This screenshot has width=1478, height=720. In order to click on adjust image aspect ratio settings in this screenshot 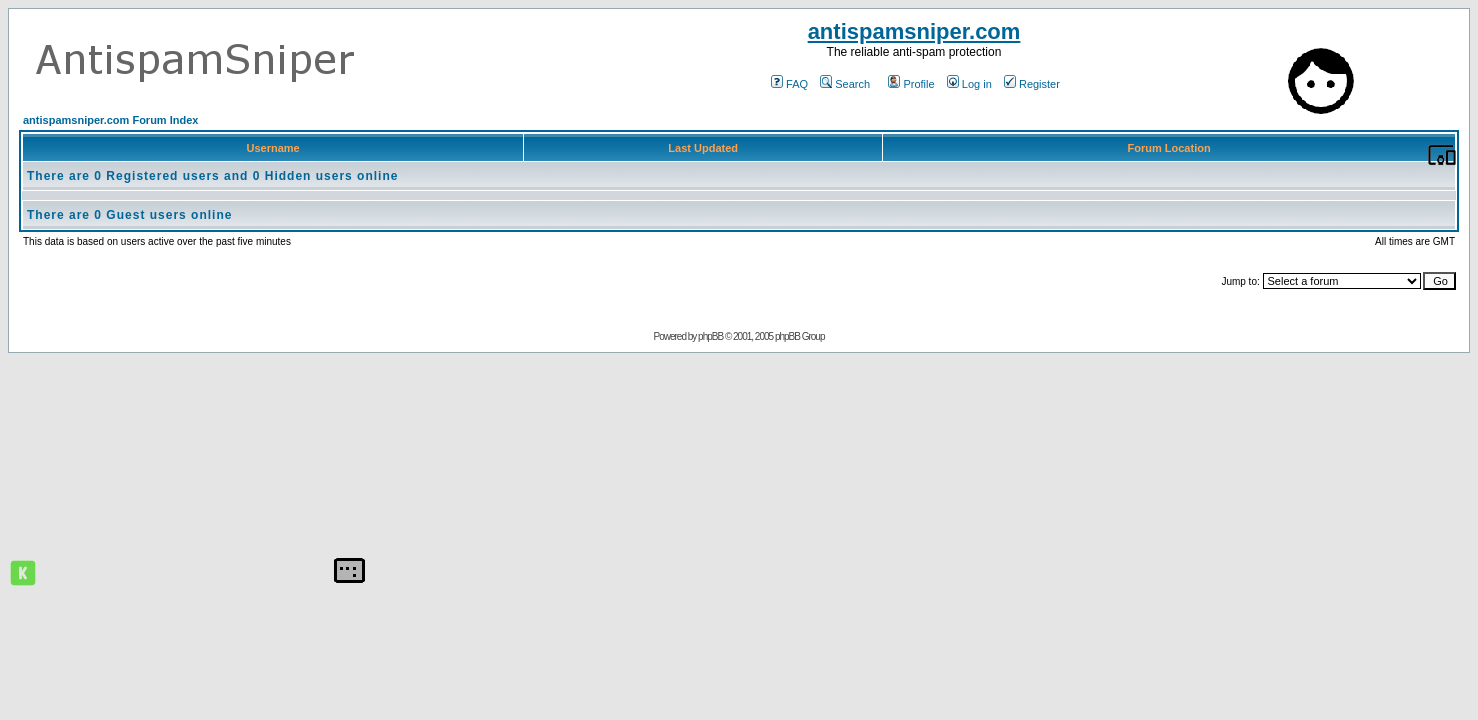, I will do `click(349, 570)`.